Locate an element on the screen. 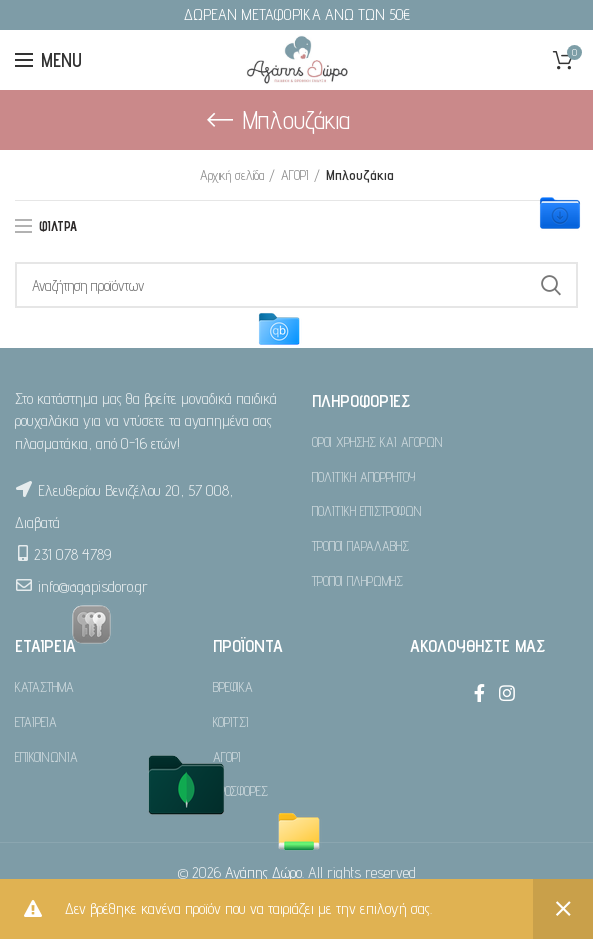 This screenshot has height=939, width=593. access your downloads folder is located at coordinates (560, 213).